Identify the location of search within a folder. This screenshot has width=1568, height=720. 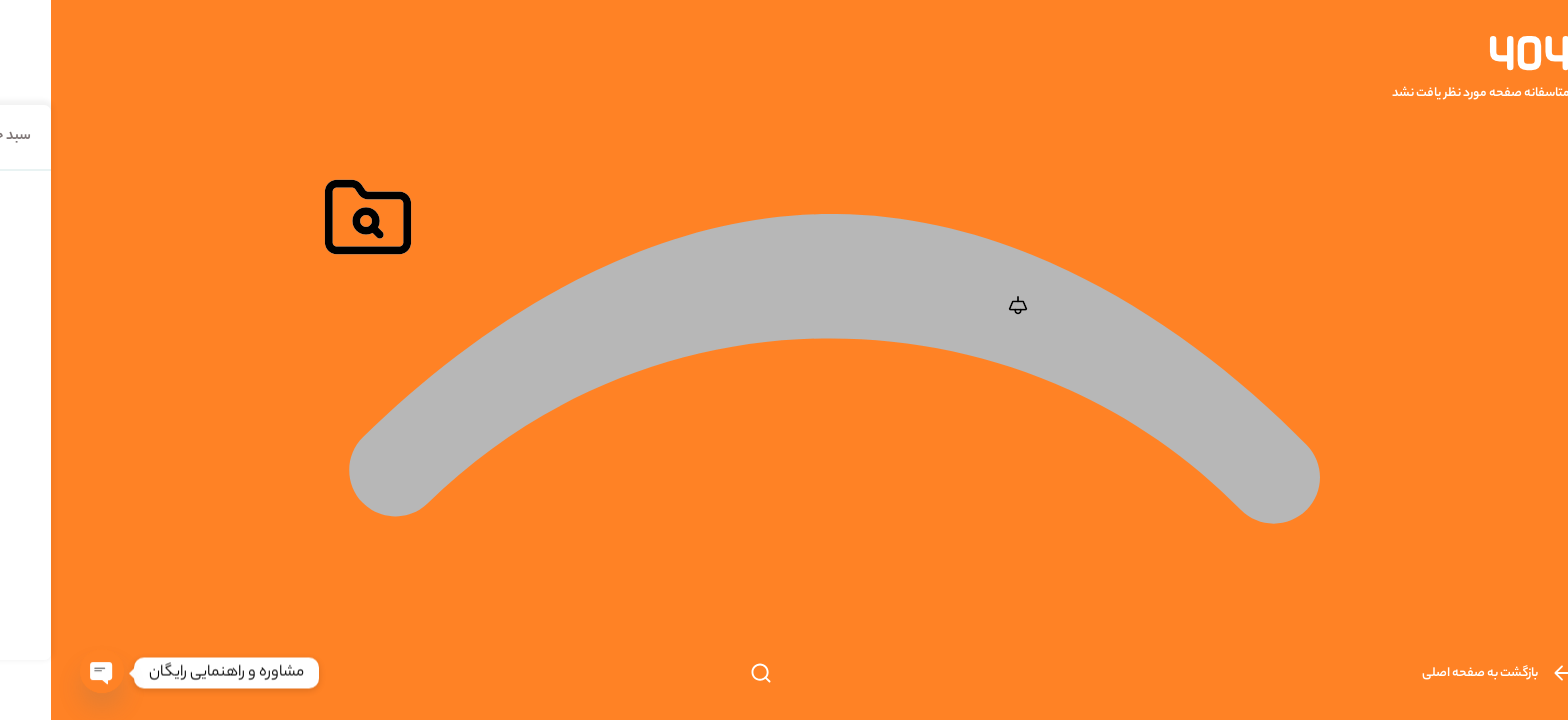
(368, 219).